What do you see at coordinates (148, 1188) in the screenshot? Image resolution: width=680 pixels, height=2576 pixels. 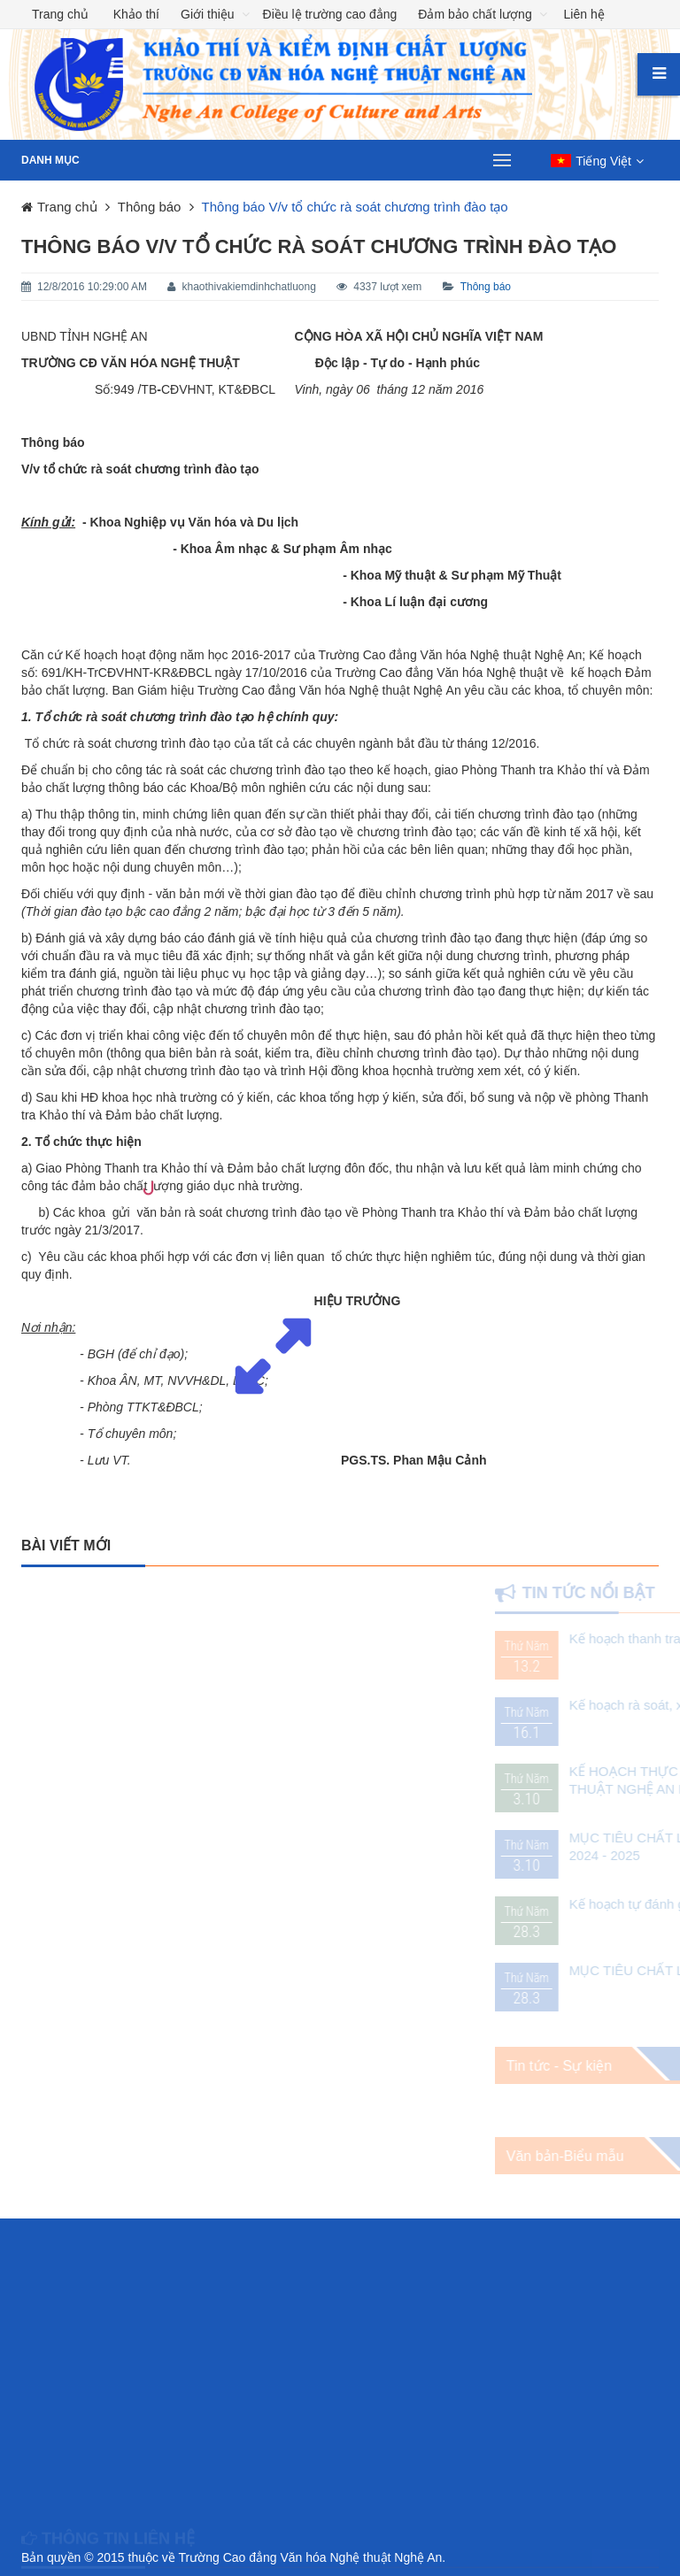 I see `the letter J text element or keyboard shortcut indicator` at bounding box center [148, 1188].